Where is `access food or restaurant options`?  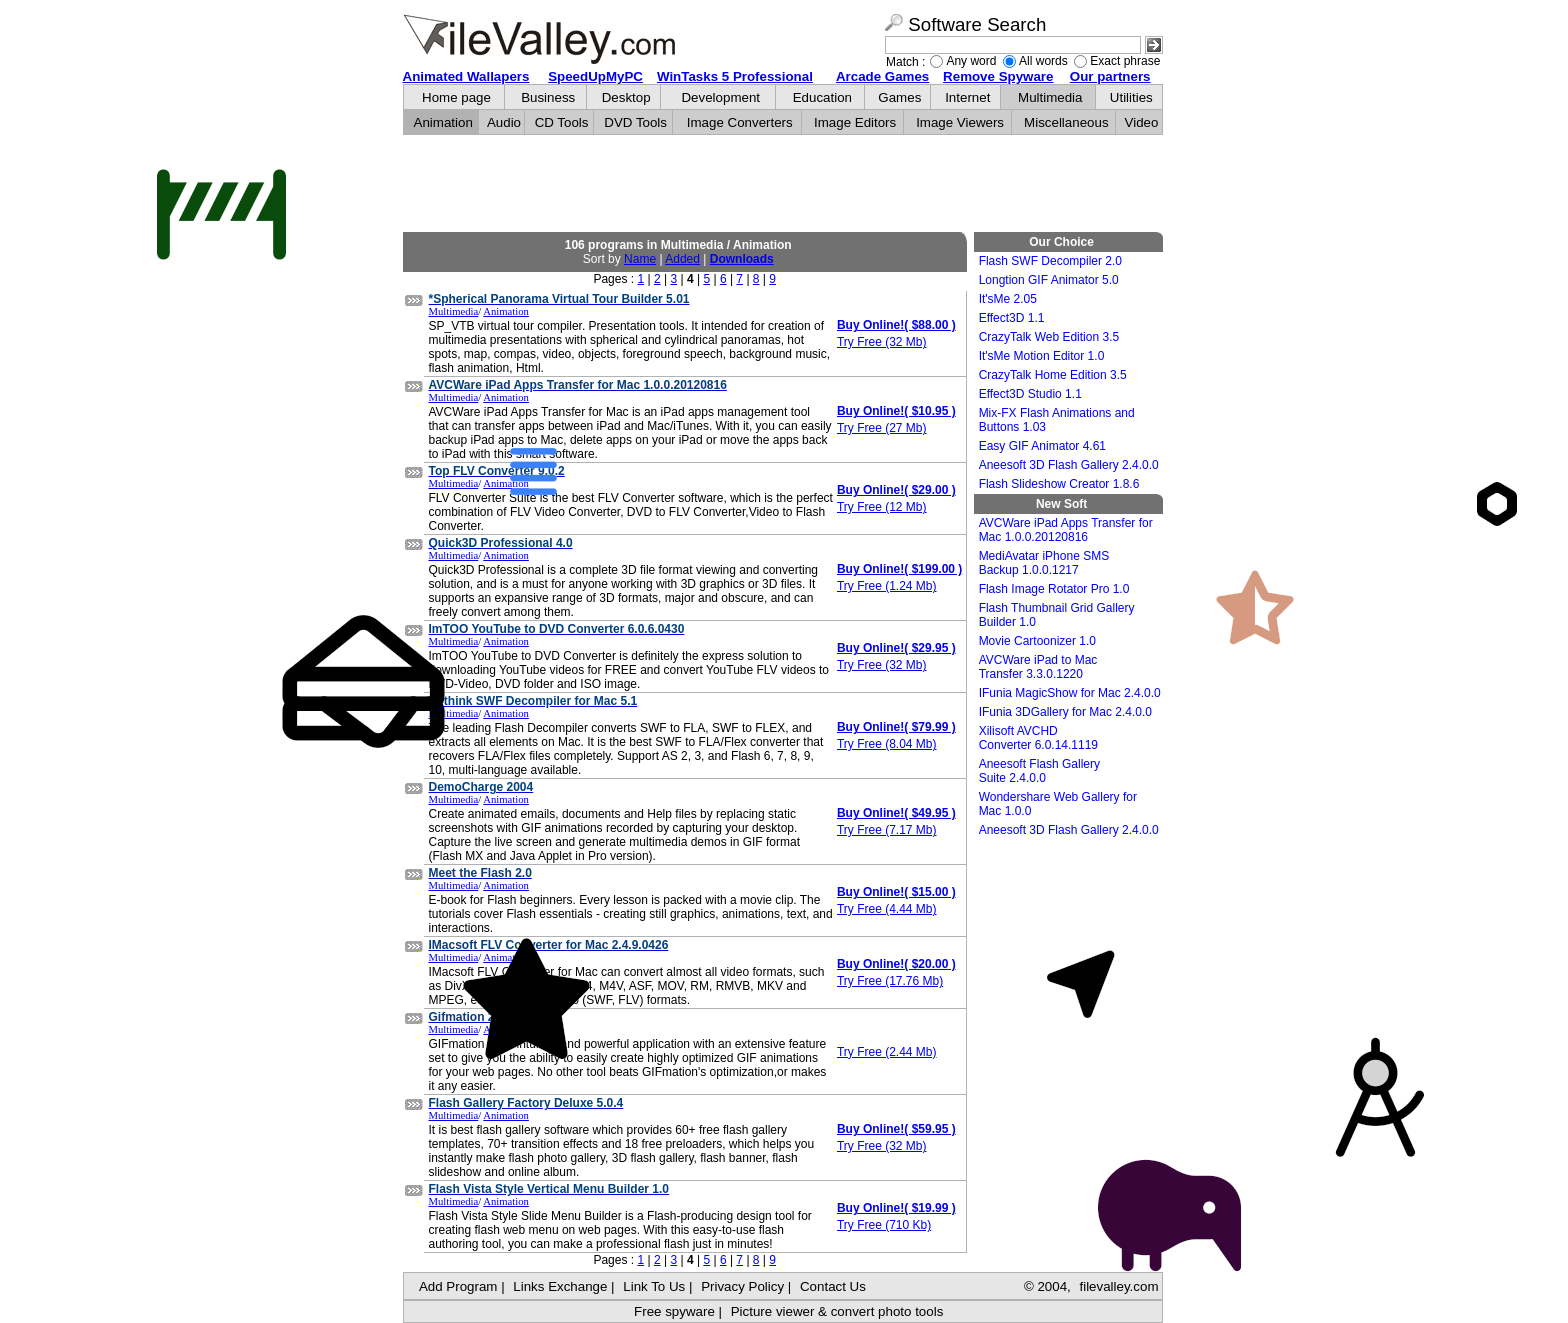 access food or restaurant options is located at coordinates (363, 681).